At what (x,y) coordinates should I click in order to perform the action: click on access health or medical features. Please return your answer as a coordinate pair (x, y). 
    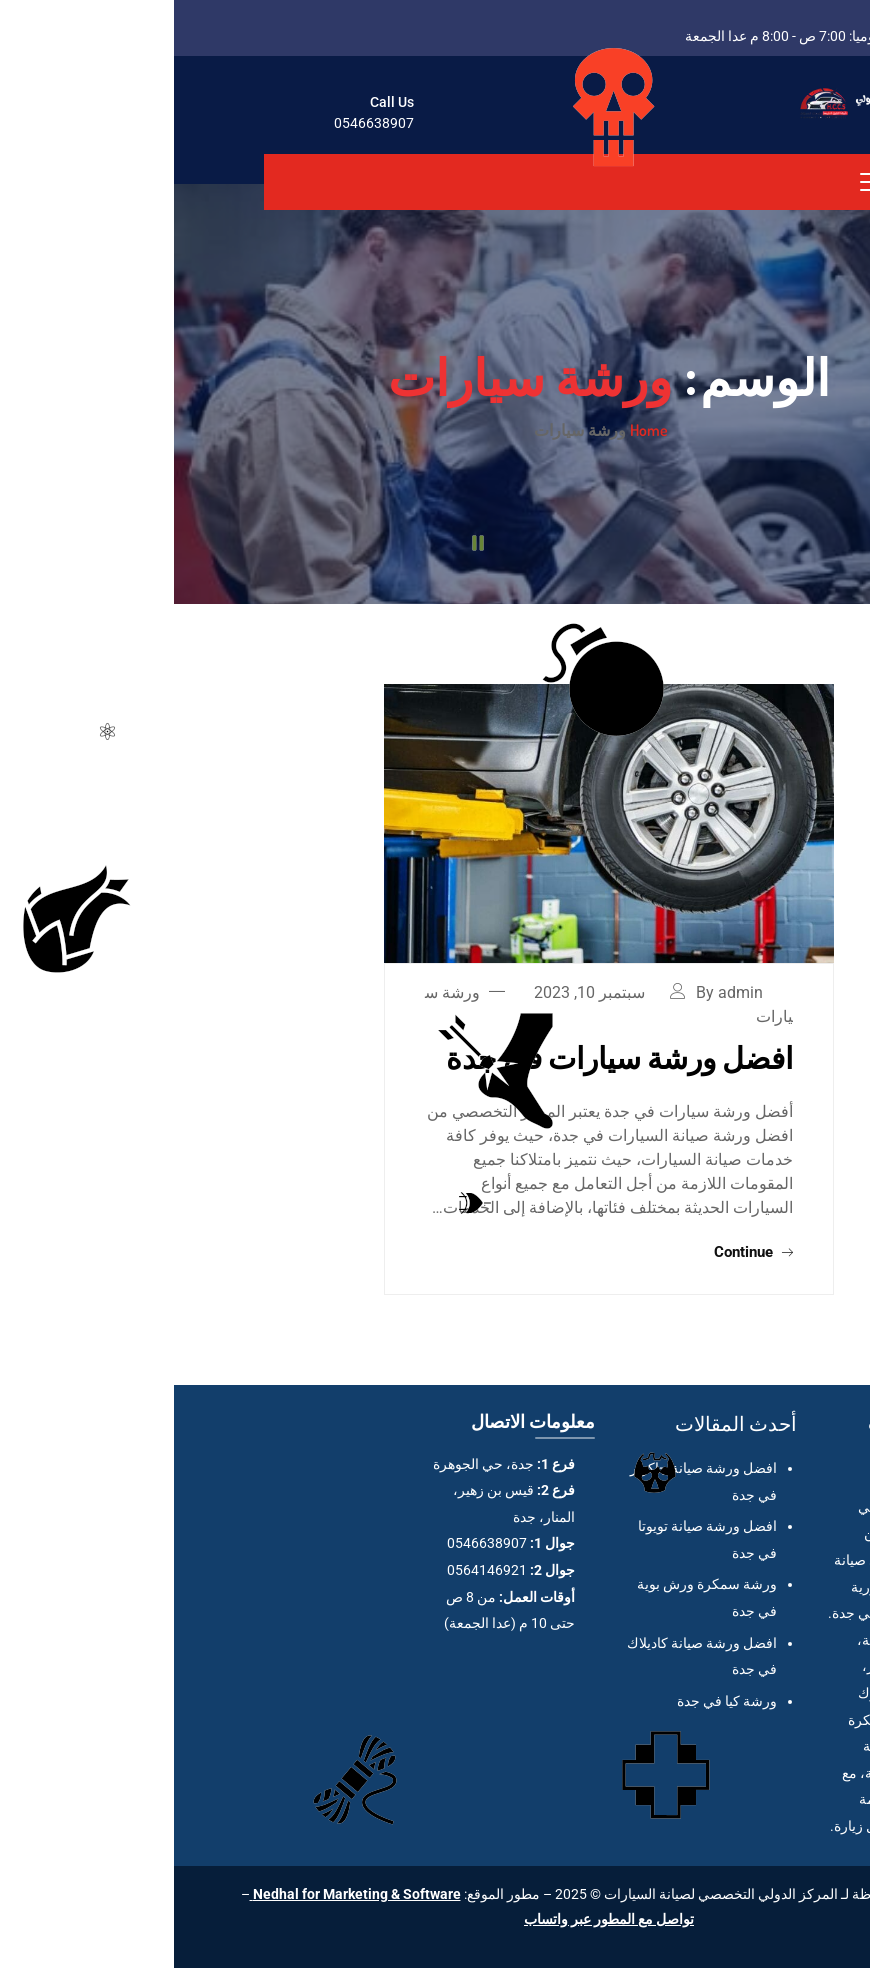
    Looking at the image, I should click on (666, 1774).